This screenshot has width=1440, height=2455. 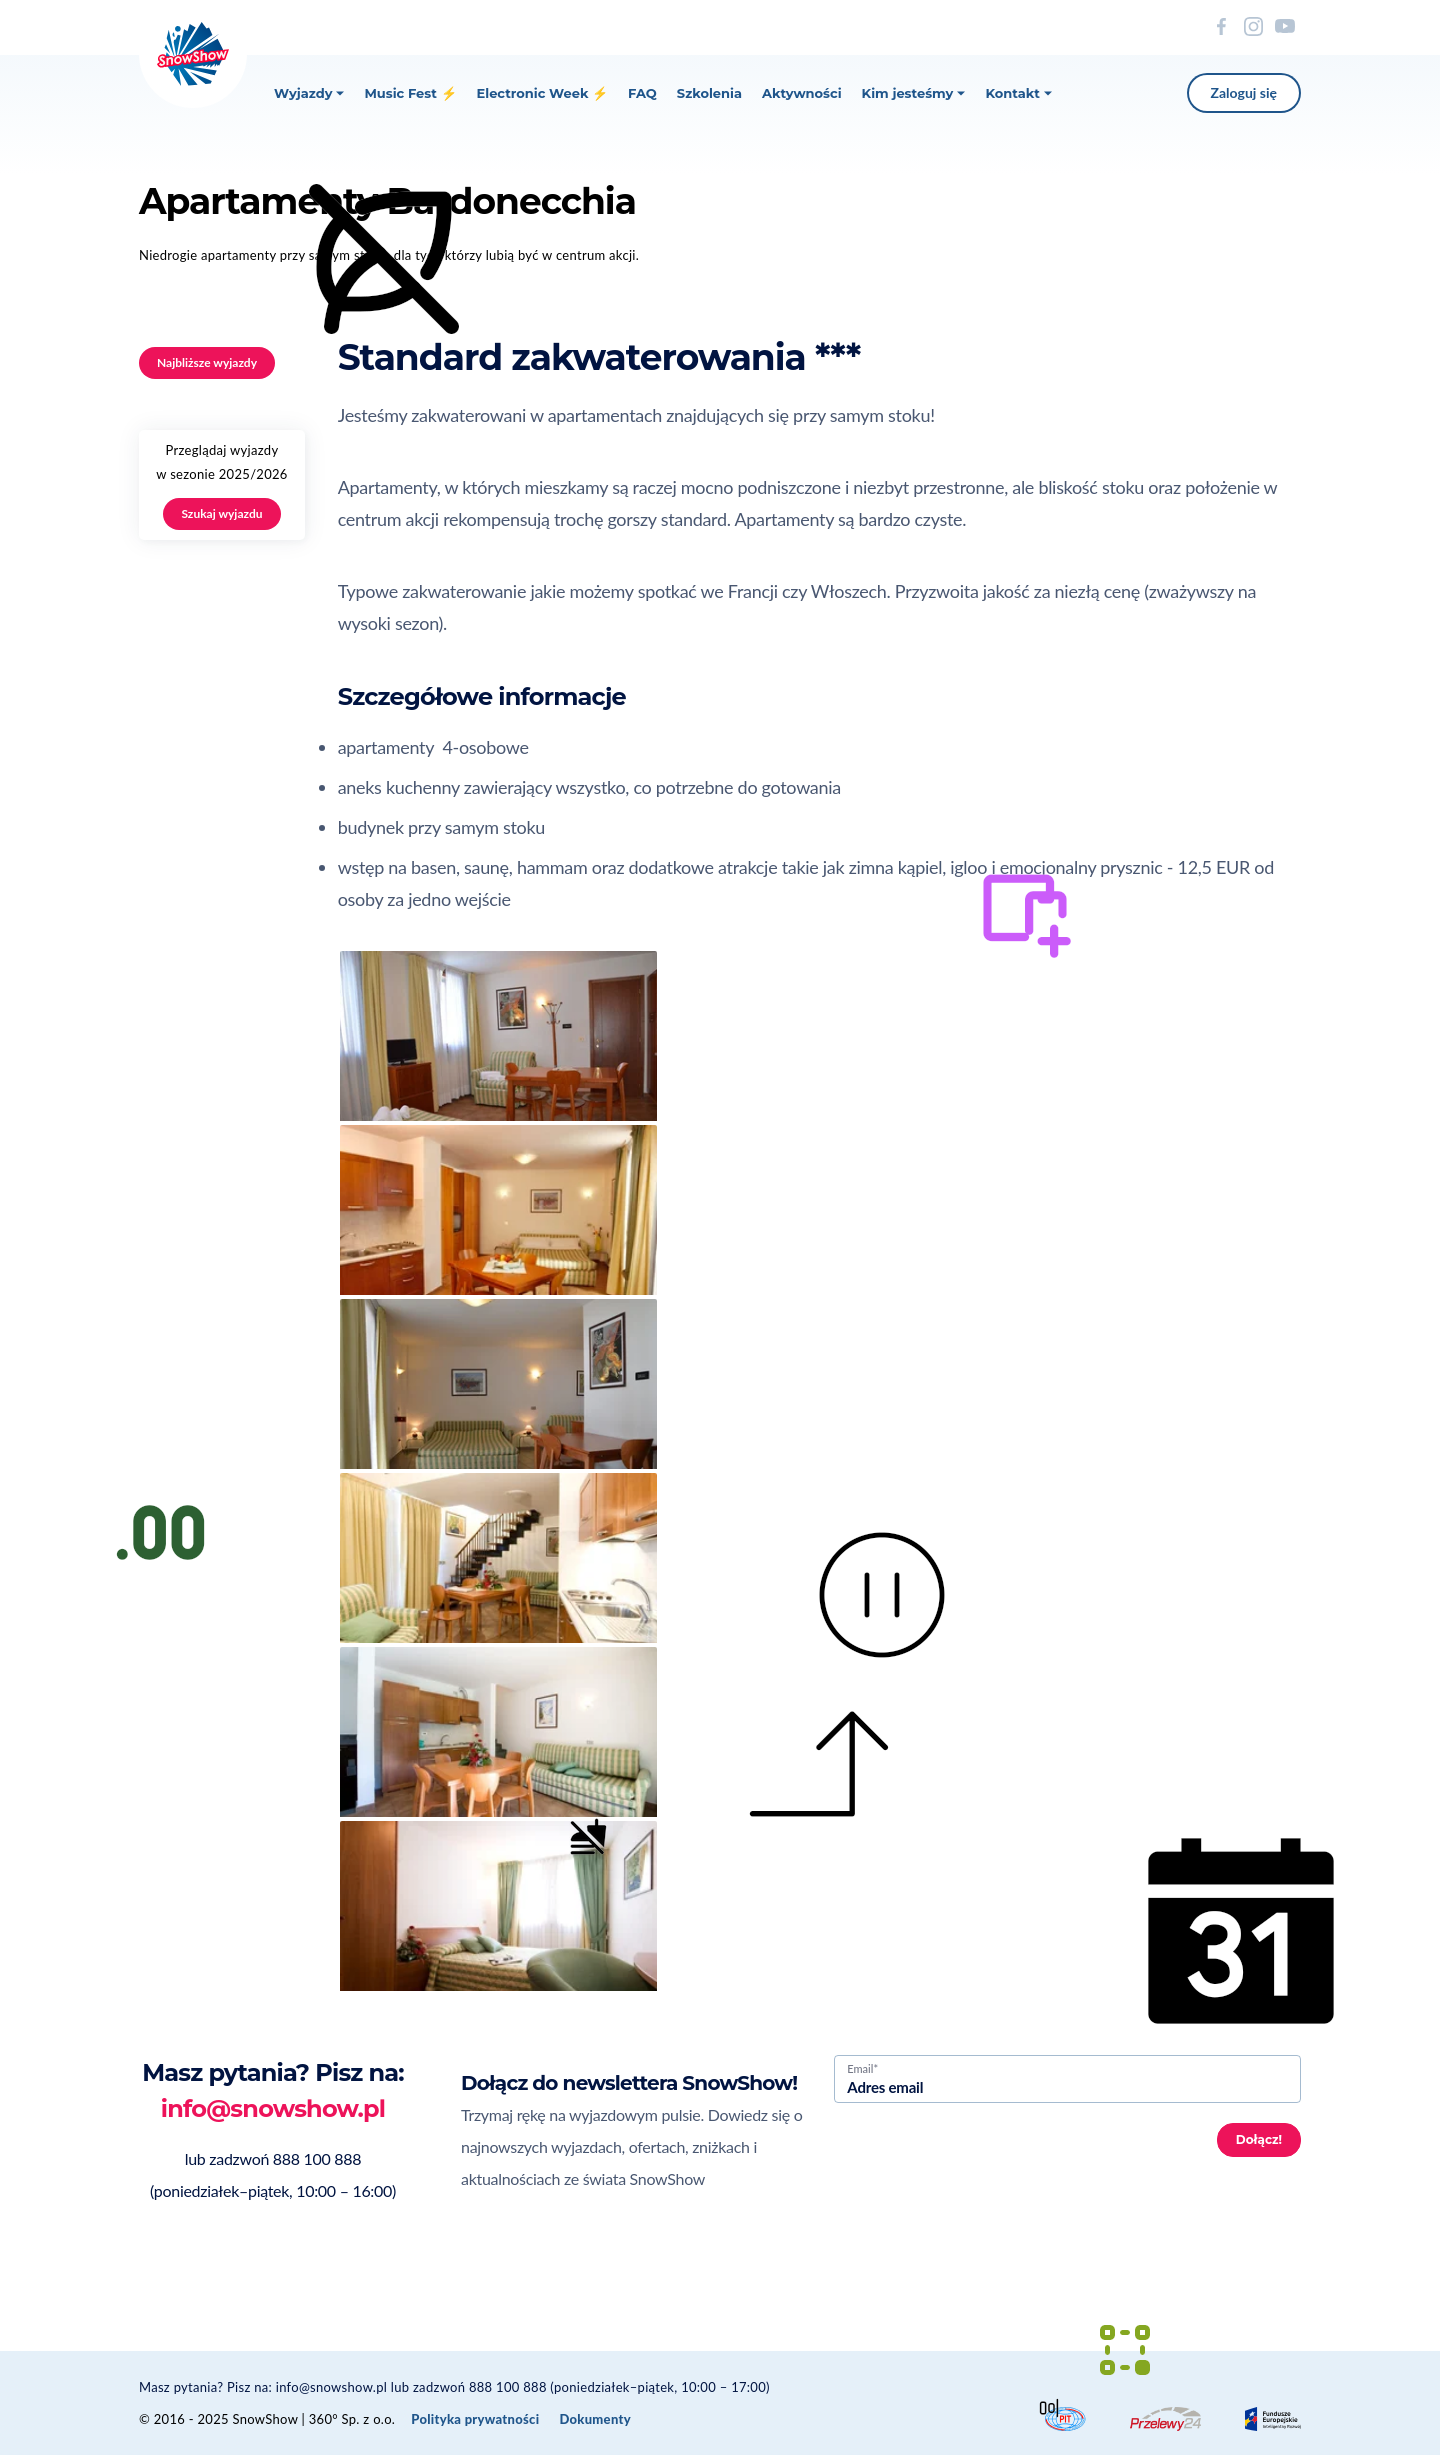 I want to click on view calendar or schedule, so click(x=1241, y=1931).